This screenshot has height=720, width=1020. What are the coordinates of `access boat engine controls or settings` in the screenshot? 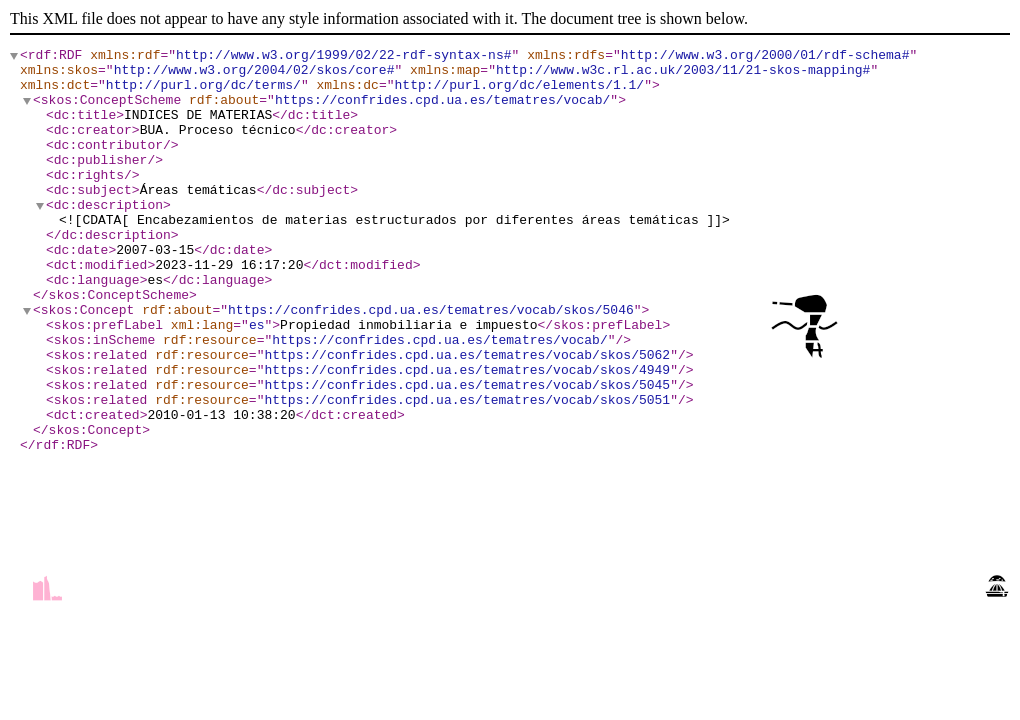 It's located at (804, 326).